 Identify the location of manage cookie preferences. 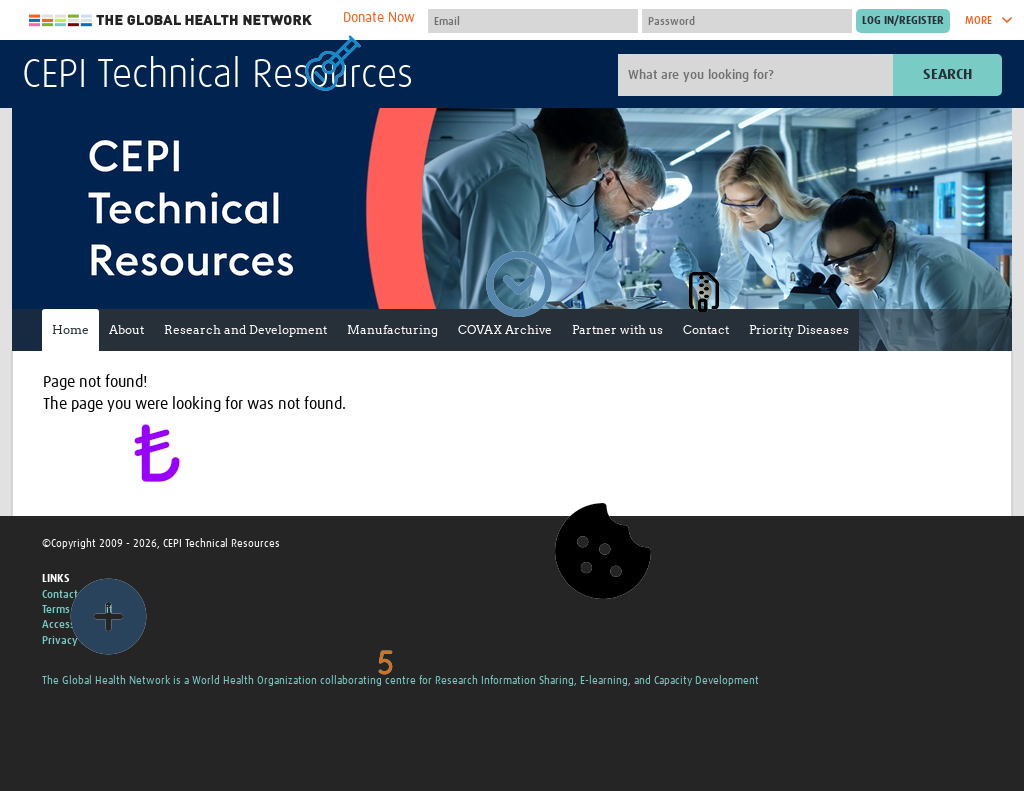
(603, 551).